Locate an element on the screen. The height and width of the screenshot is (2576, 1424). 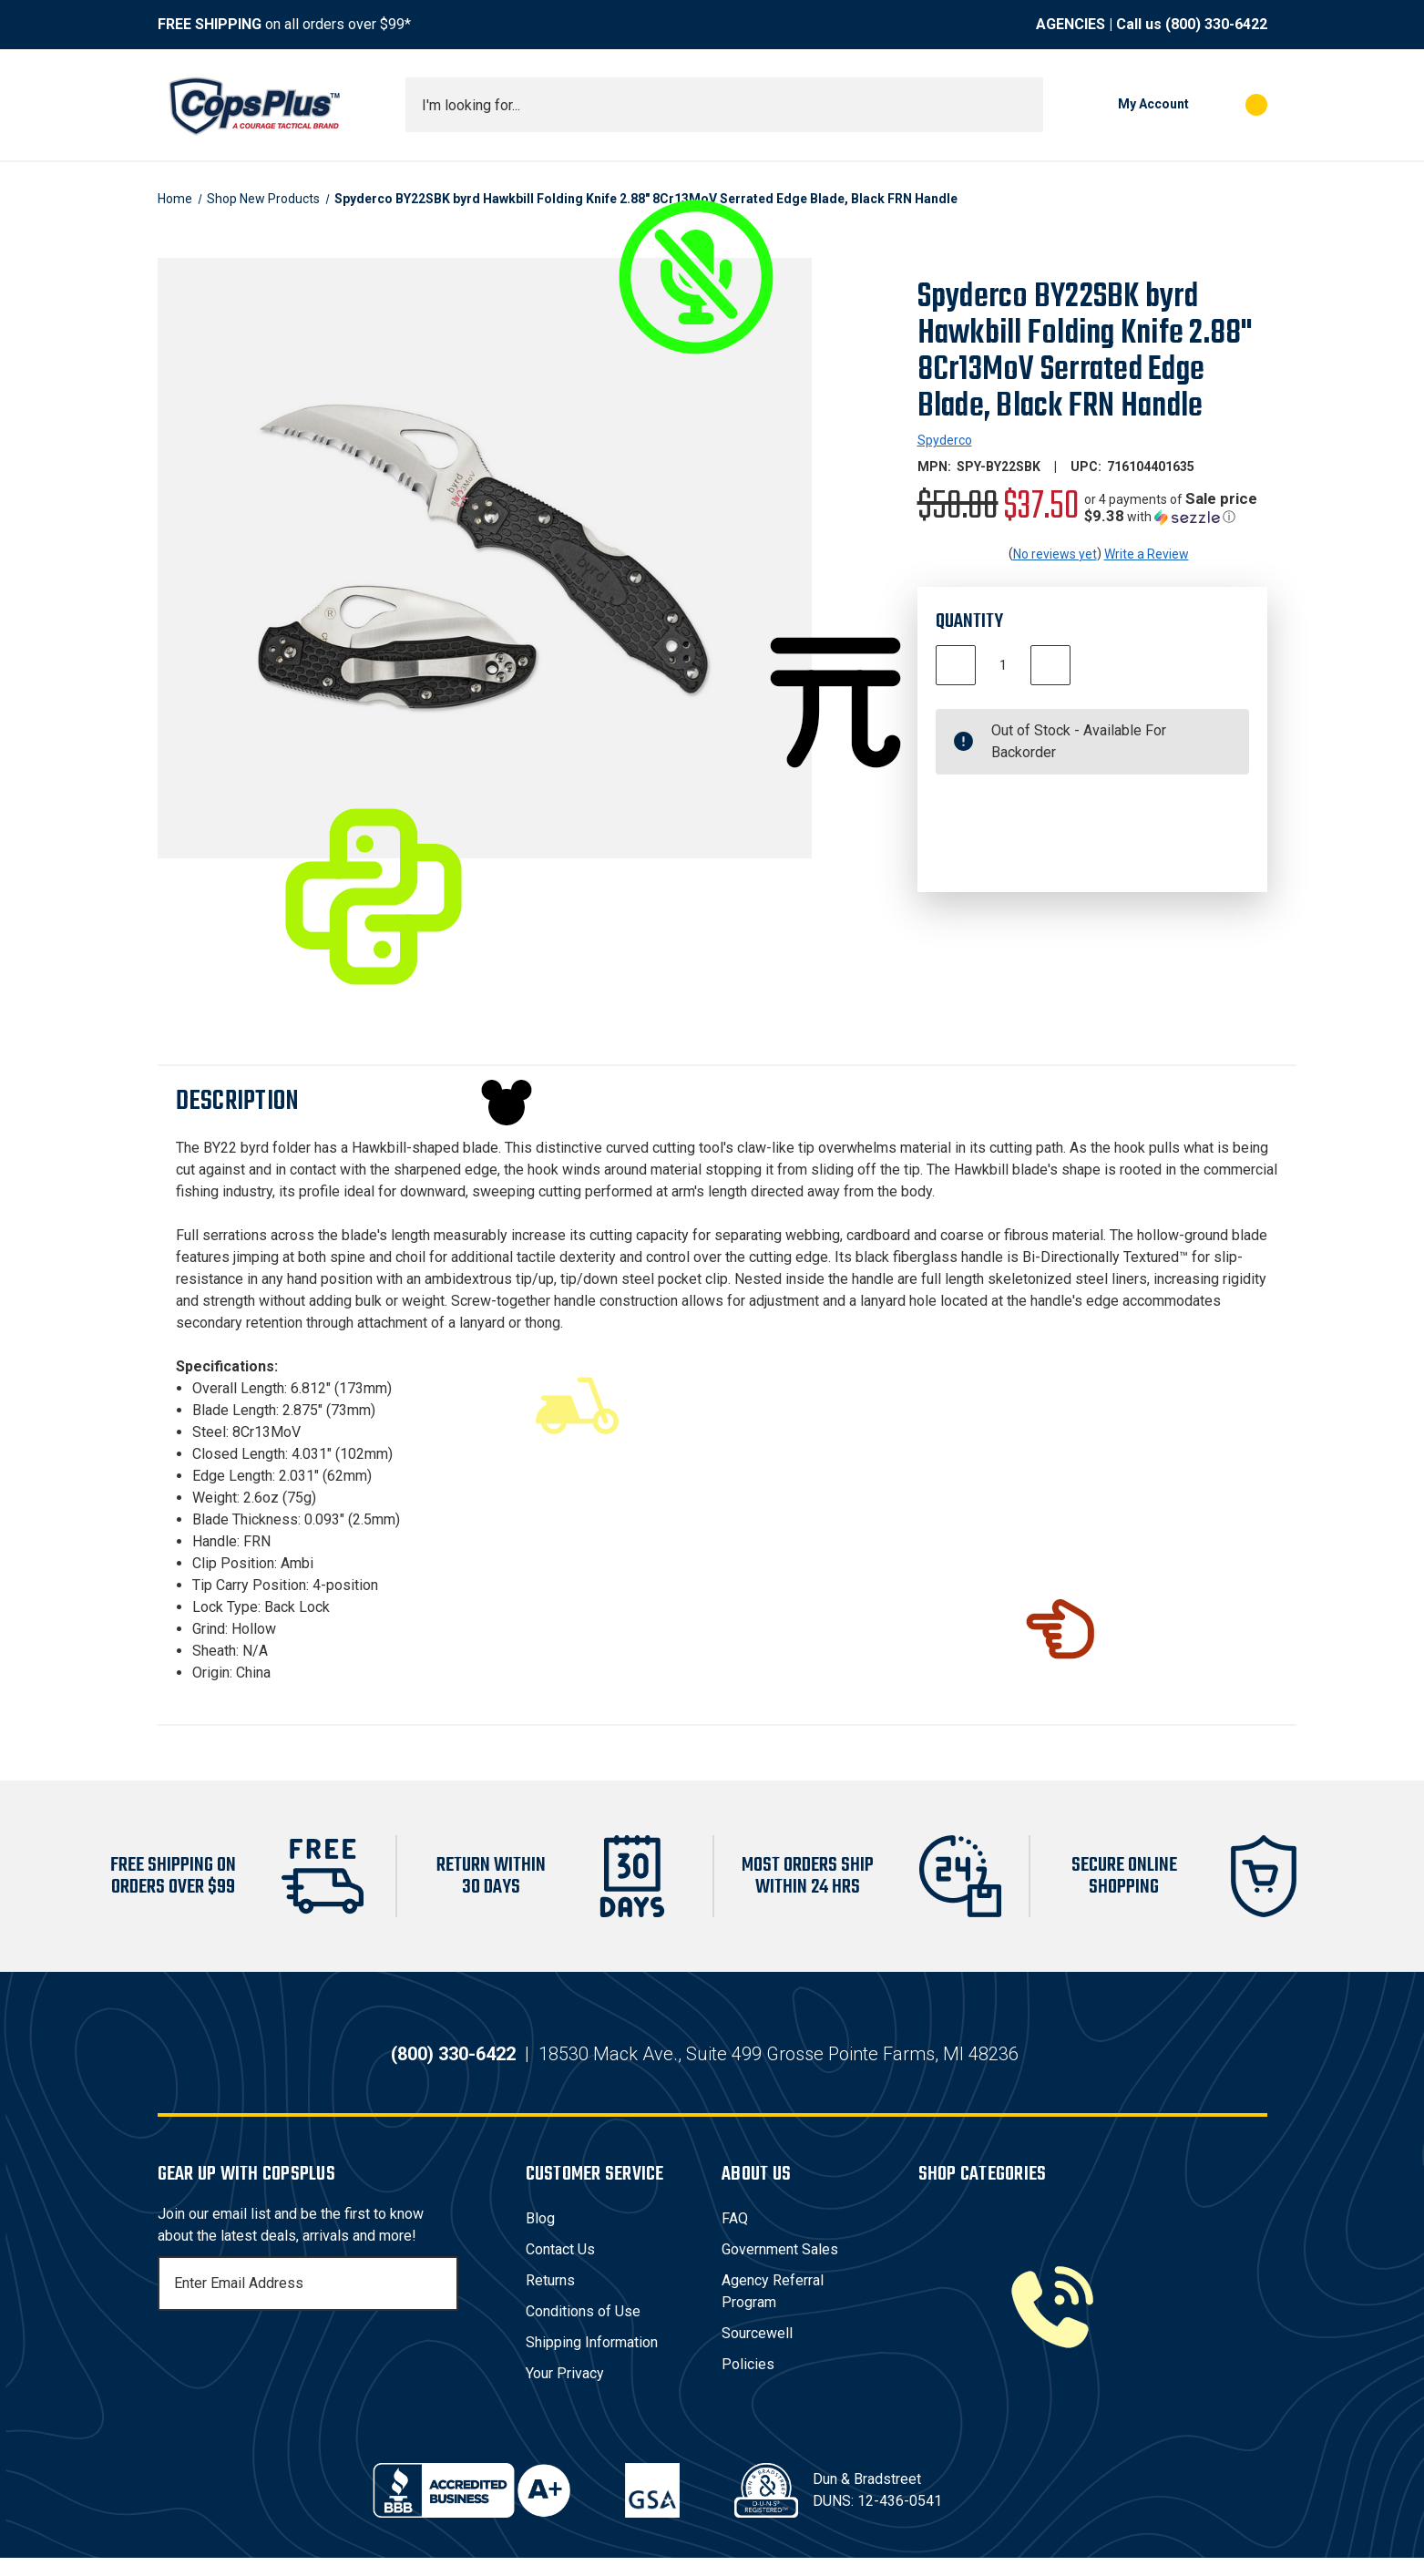
narrow the viewport width is located at coordinates (460, 498).